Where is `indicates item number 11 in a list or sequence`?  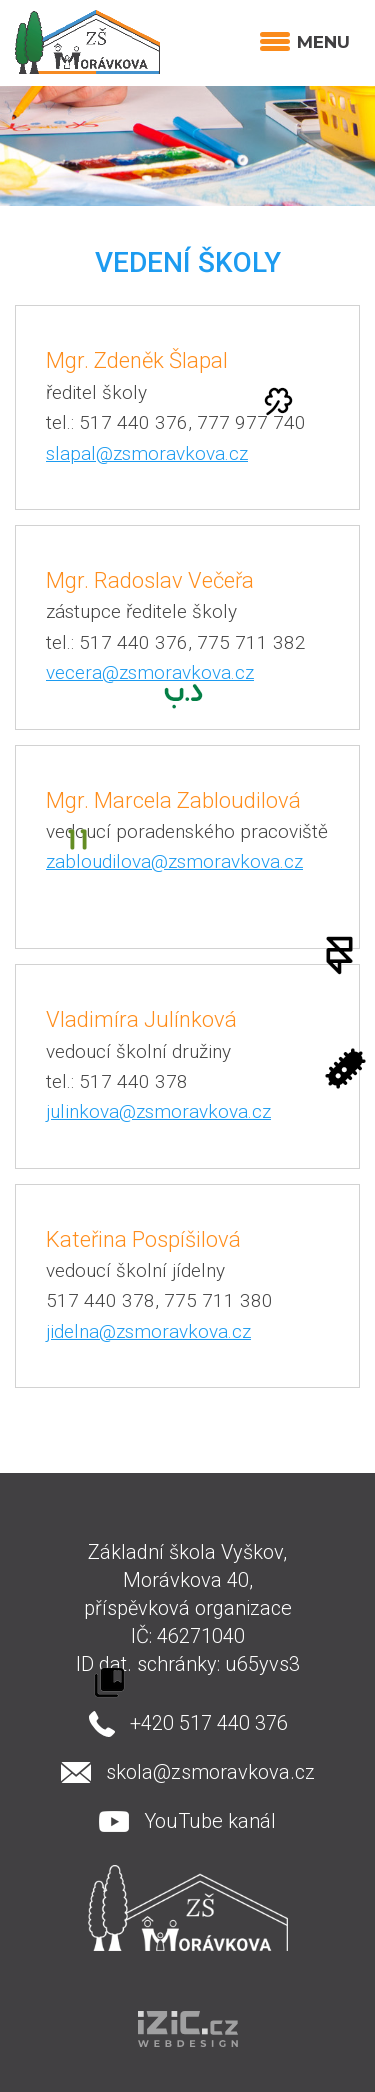
indicates item number 11 in a list or sequence is located at coordinates (78, 839).